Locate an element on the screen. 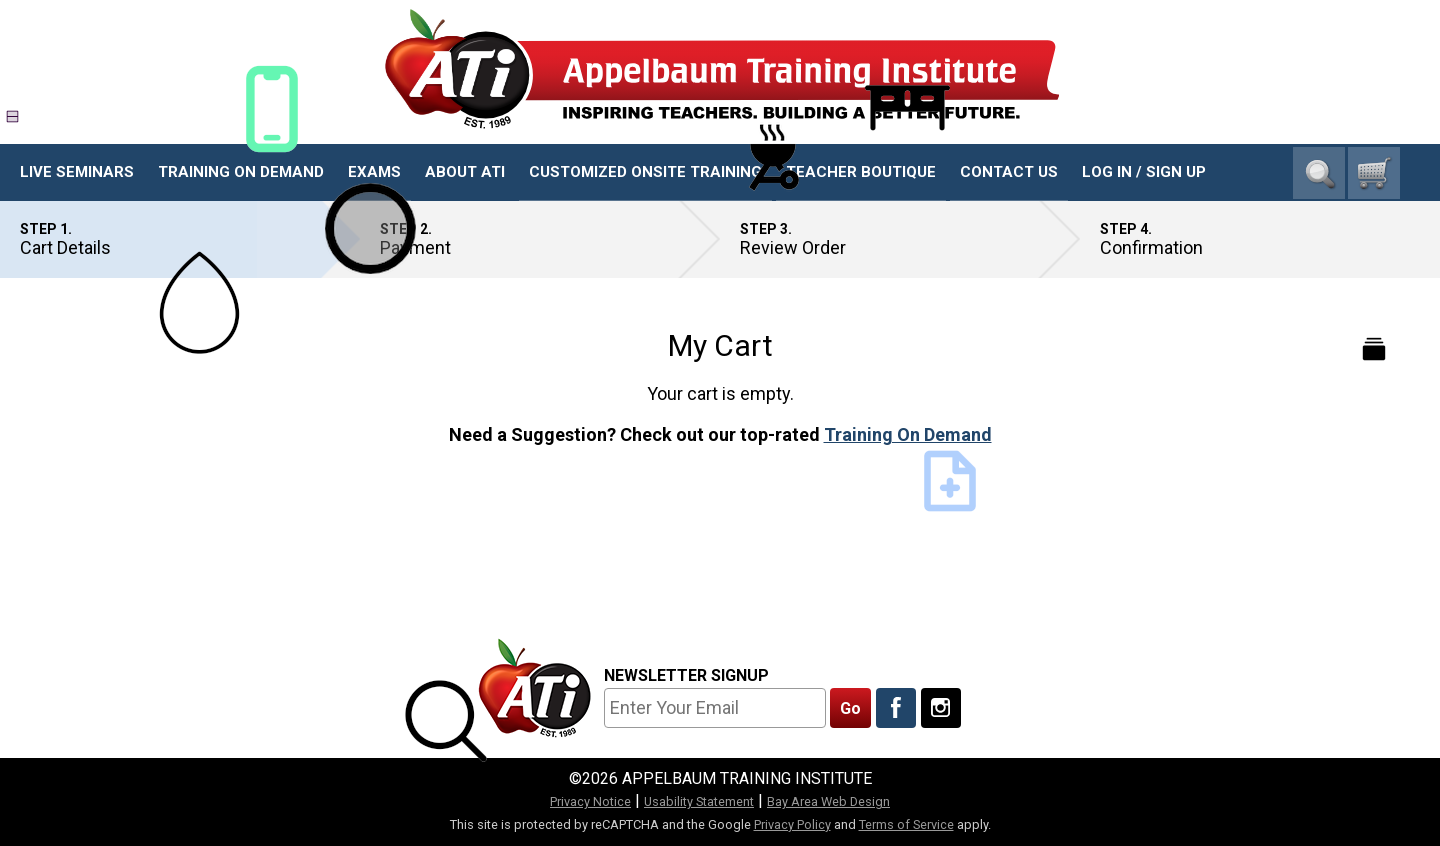 The height and width of the screenshot is (846, 1440). view stacked cards or layers is located at coordinates (1374, 350).